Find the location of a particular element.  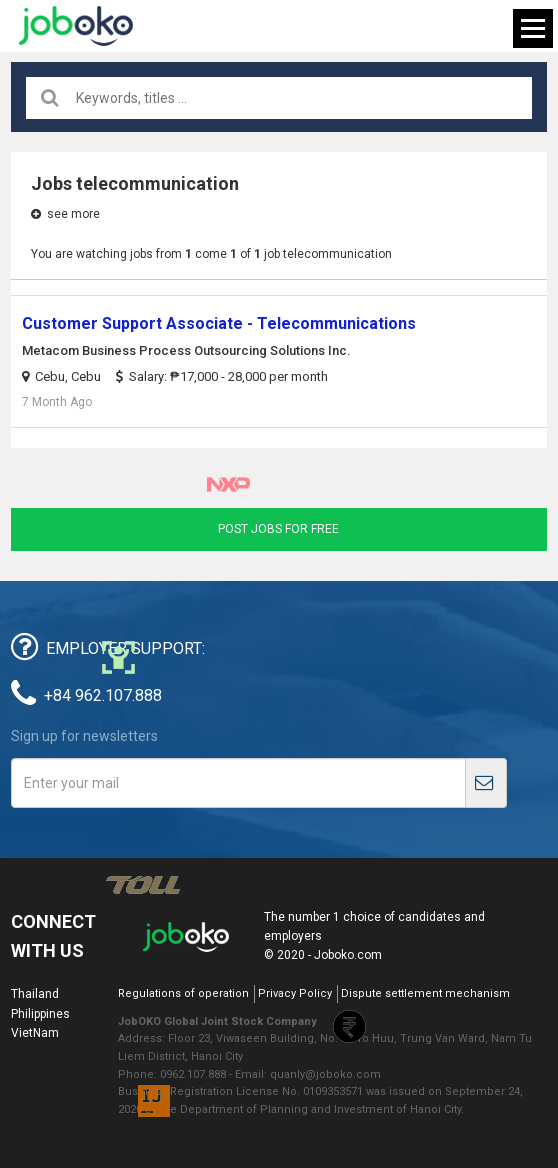

scan or verify body biometrics is located at coordinates (118, 657).